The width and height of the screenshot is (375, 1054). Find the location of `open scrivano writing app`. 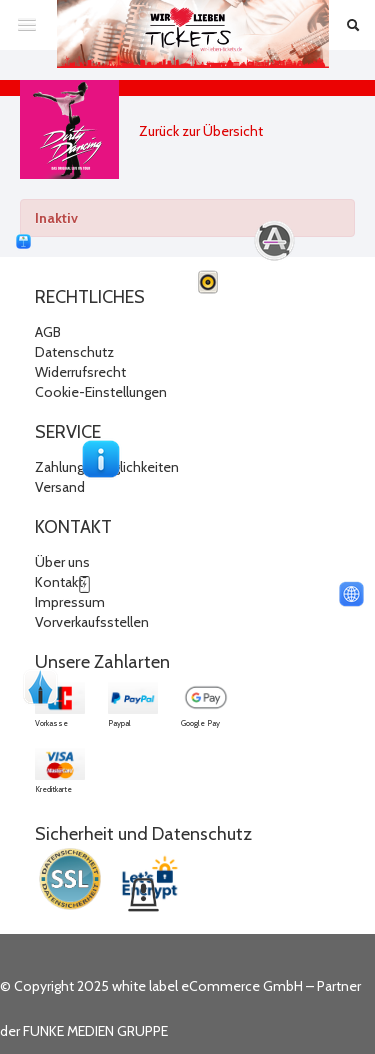

open scrivano writing app is located at coordinates (40, 686).